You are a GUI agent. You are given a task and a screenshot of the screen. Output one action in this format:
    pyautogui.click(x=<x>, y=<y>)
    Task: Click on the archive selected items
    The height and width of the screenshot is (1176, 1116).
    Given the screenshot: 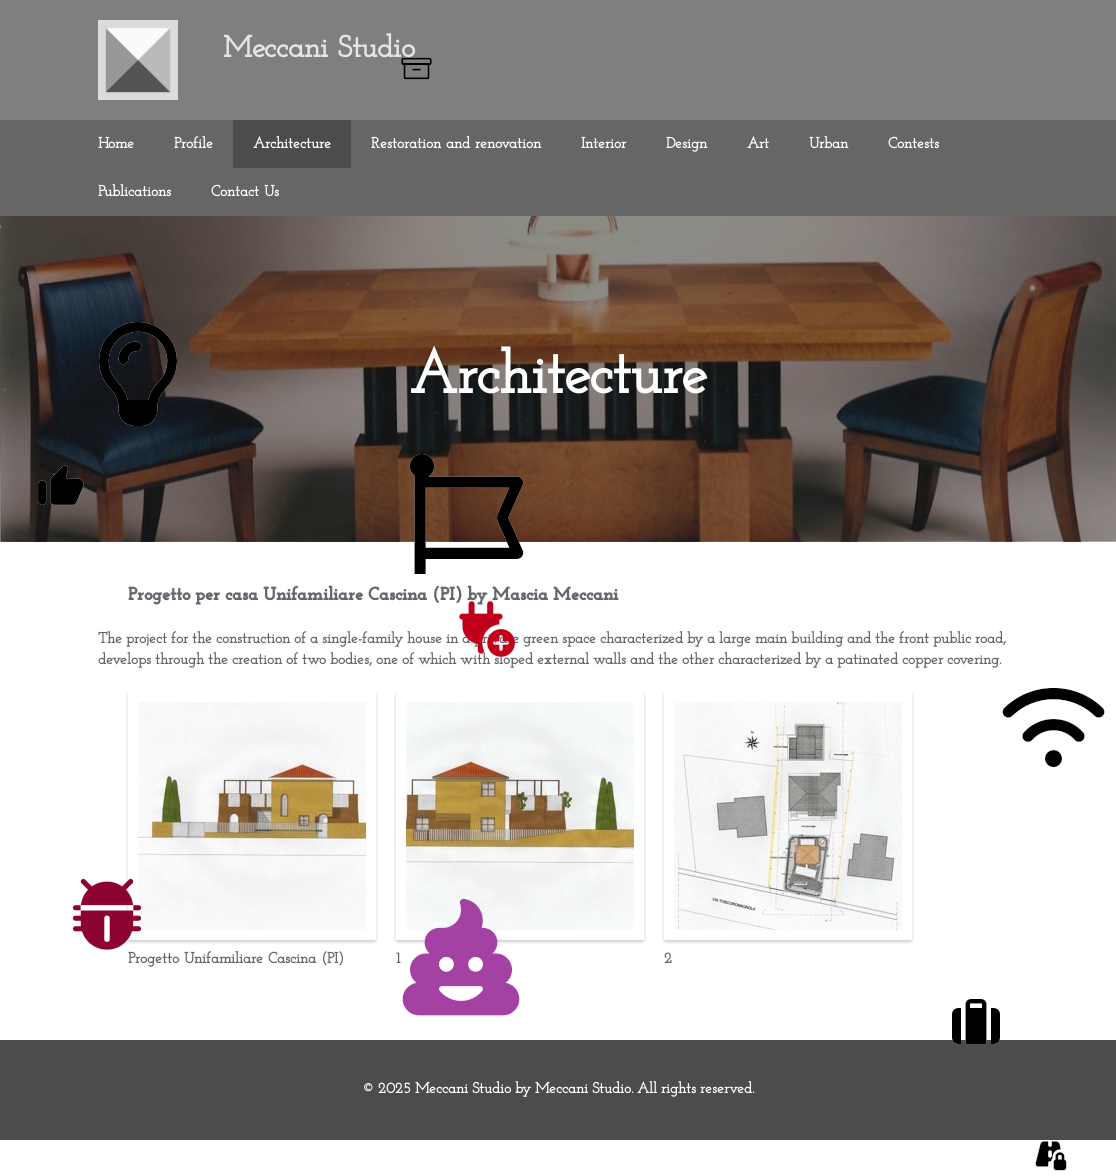 What is the action you would take?
    pyautogui.click(x=416, y=68)
    